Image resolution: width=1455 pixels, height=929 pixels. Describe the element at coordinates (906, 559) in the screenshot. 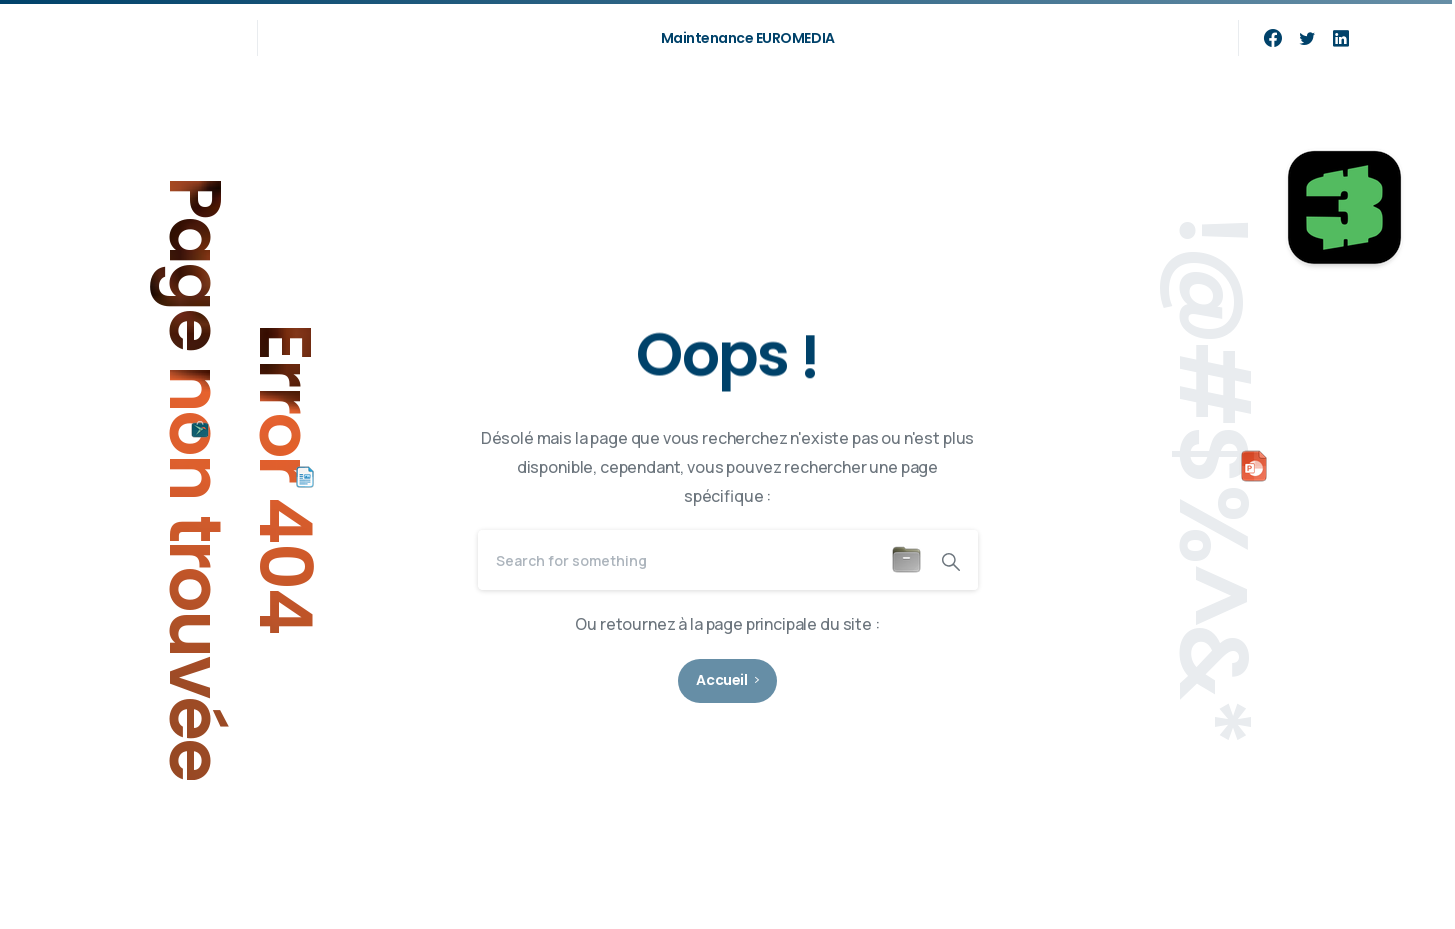

I see `open the file manager` at that location.